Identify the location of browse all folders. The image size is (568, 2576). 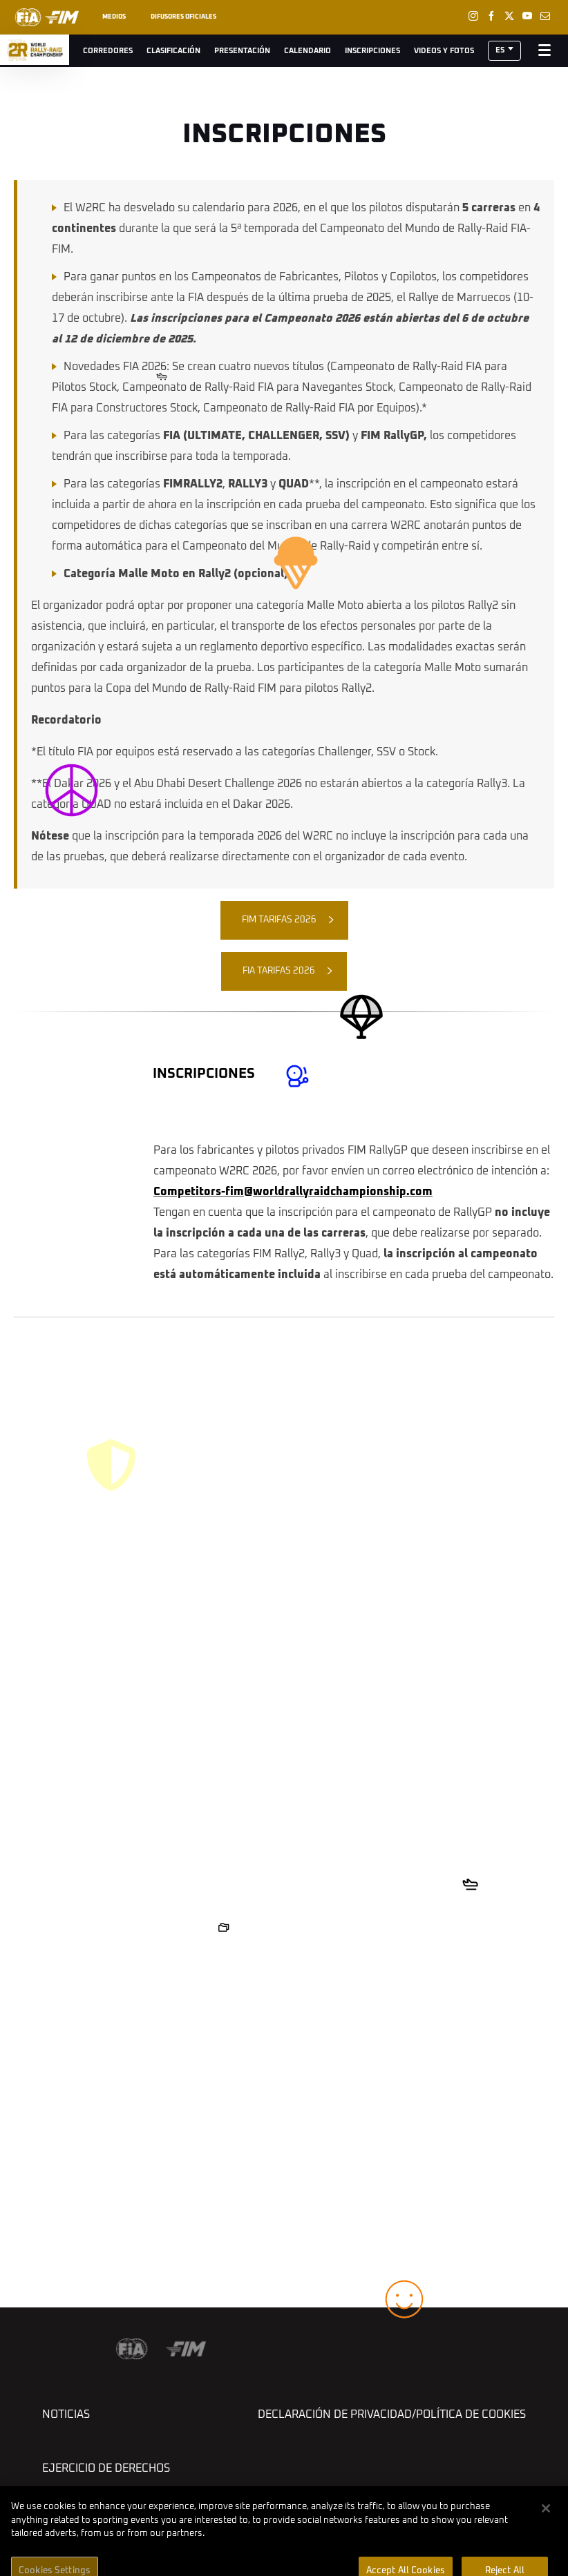
(223, 1927).